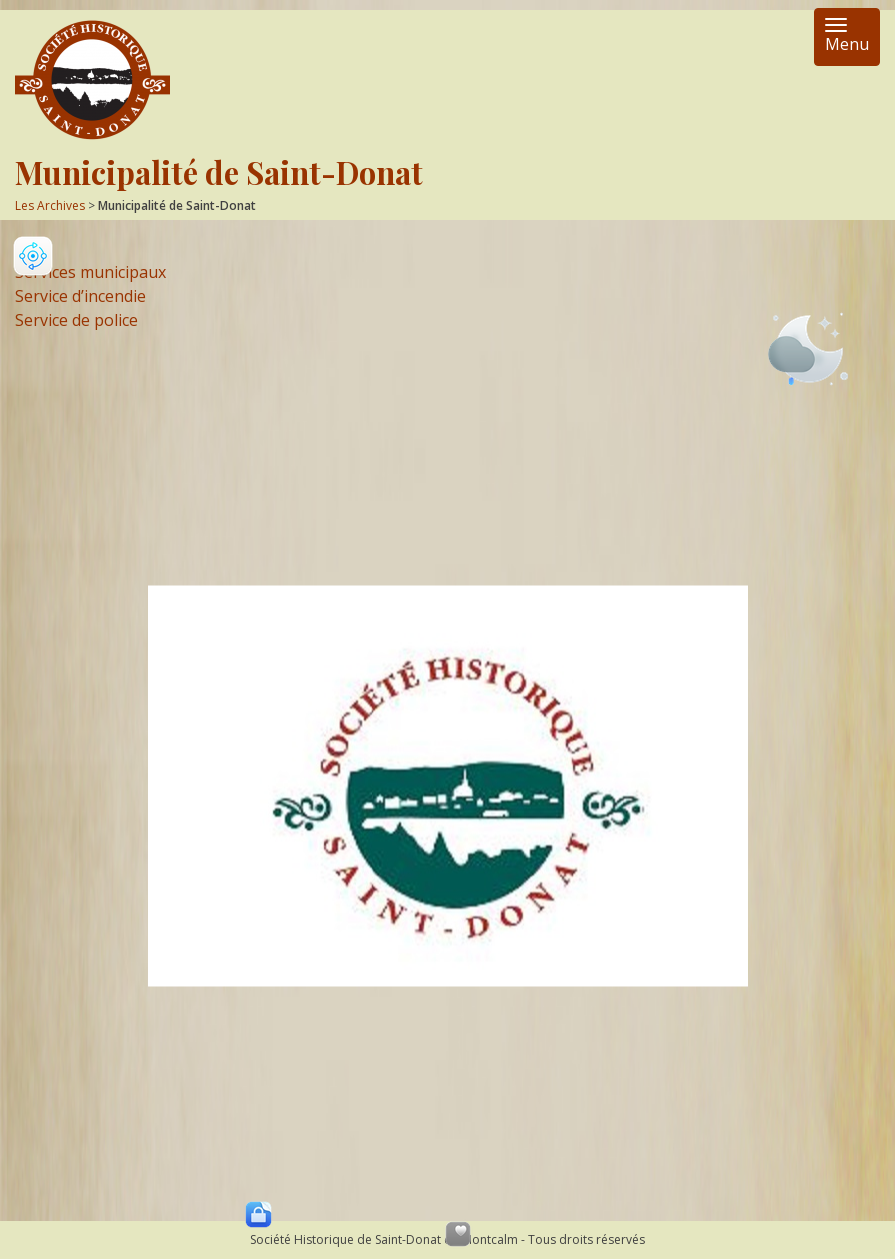 This screenshot has width=895, height=1259. I want to click on open the Health app, so click(458, 1234).